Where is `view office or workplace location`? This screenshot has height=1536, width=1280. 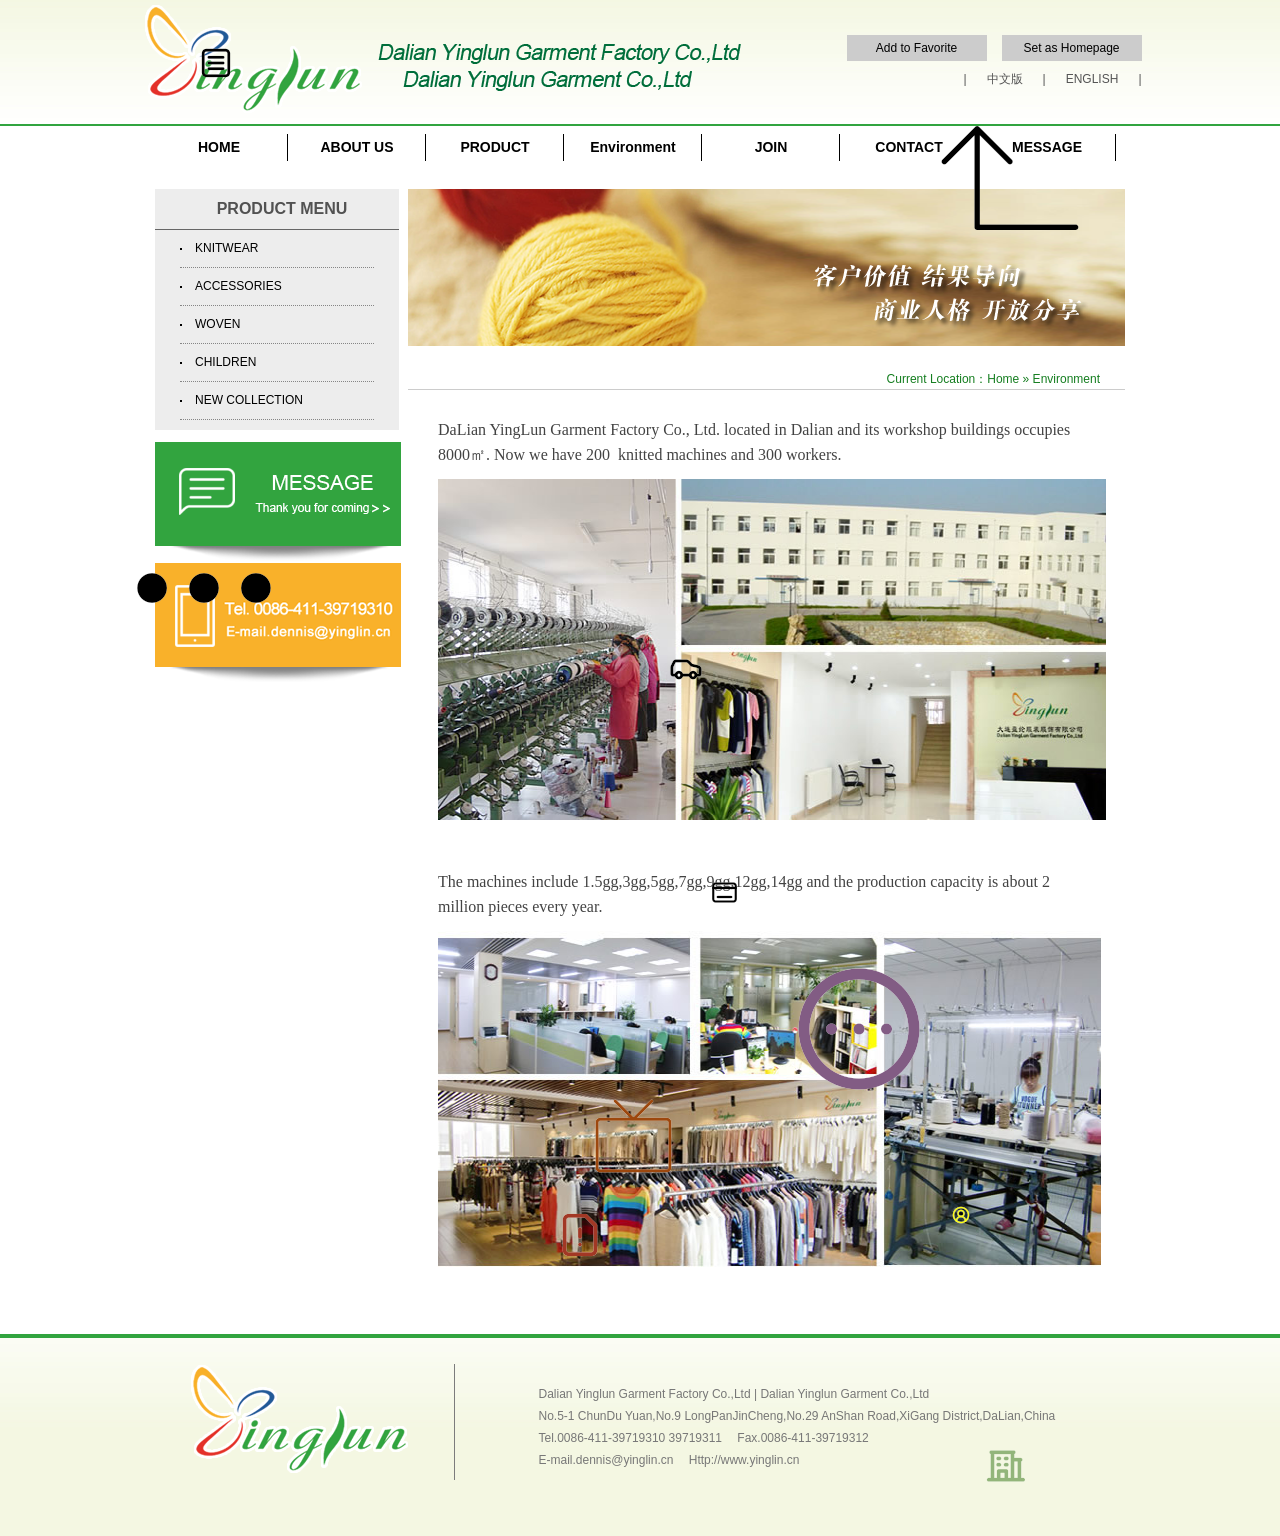 view office or workplace location is located at coordinates (1005, 1466).